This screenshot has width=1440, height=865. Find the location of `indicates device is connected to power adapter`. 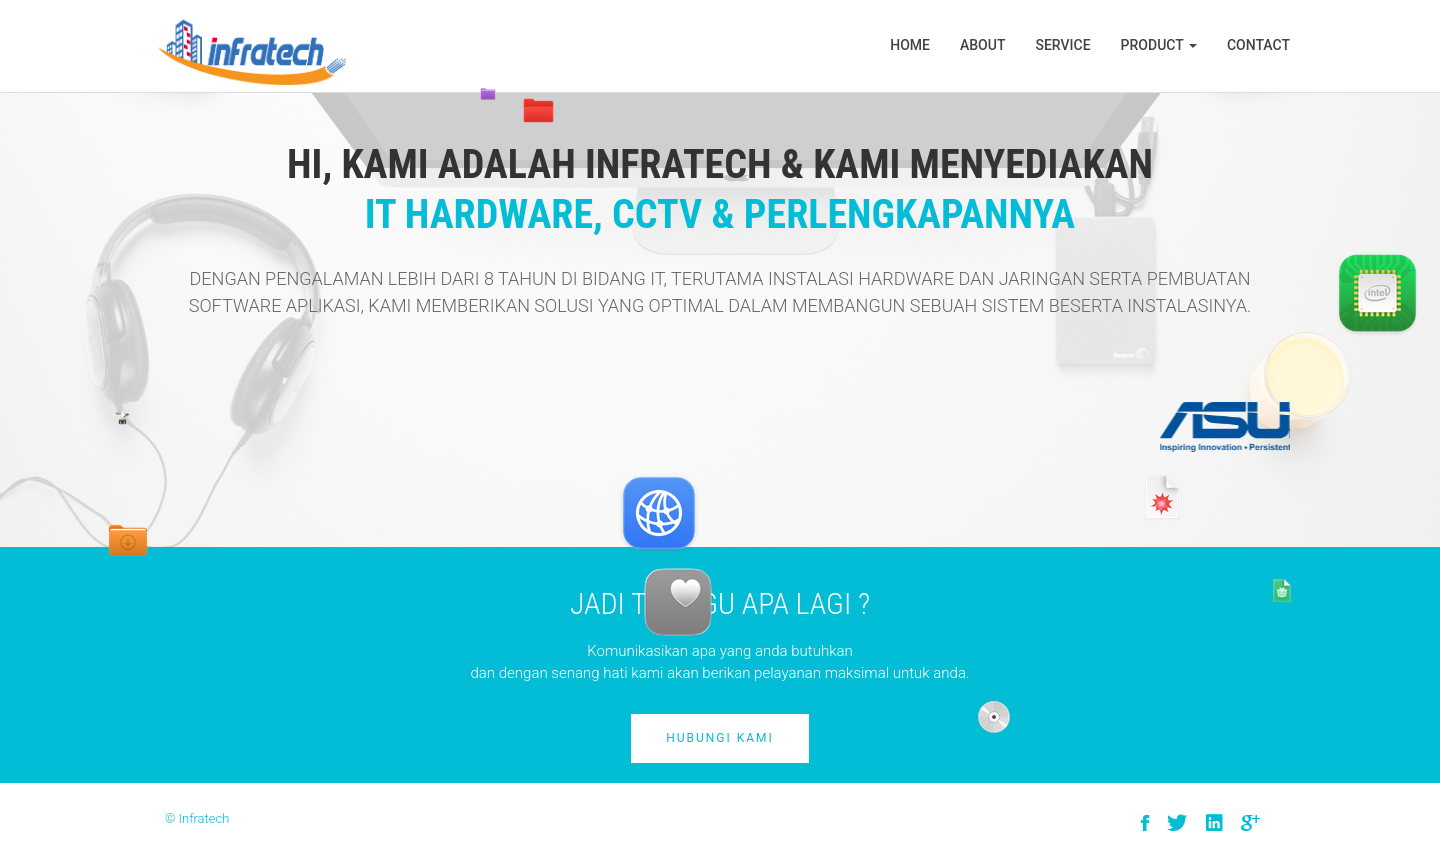

indicates device is connected to power adapter is located at coordinates (122, 417).